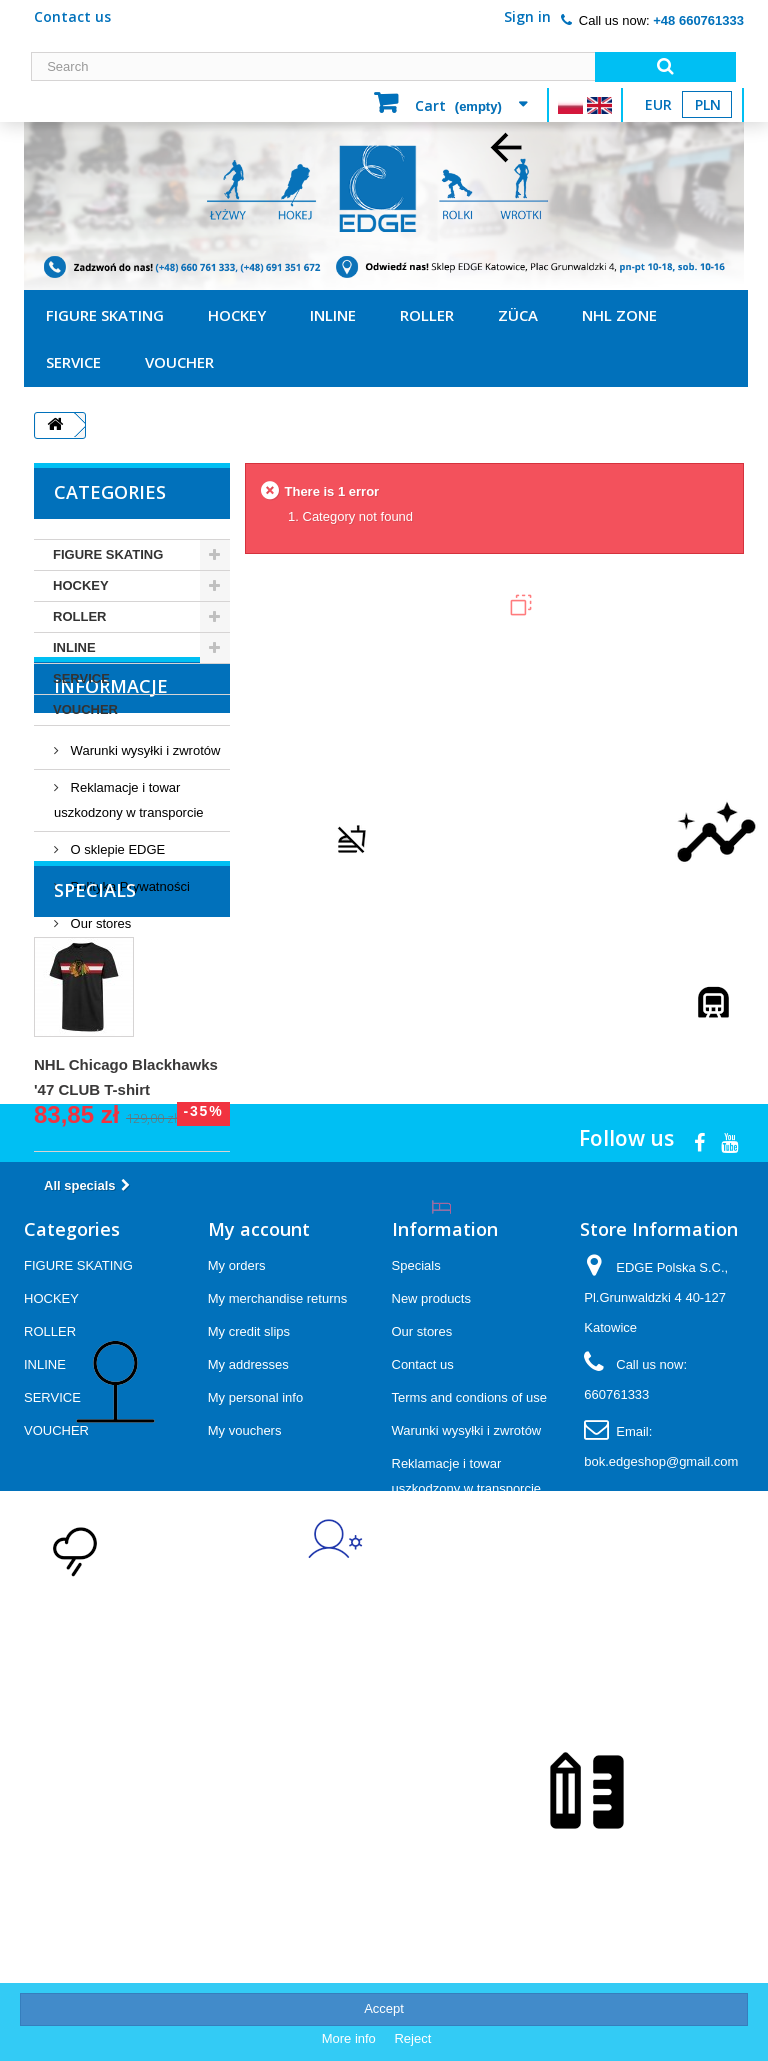 This screenshot has height=2061, width=768. Describe the element at coordinates (506, 147) in the screenshot. I see `go back to the previous screen` at that location.